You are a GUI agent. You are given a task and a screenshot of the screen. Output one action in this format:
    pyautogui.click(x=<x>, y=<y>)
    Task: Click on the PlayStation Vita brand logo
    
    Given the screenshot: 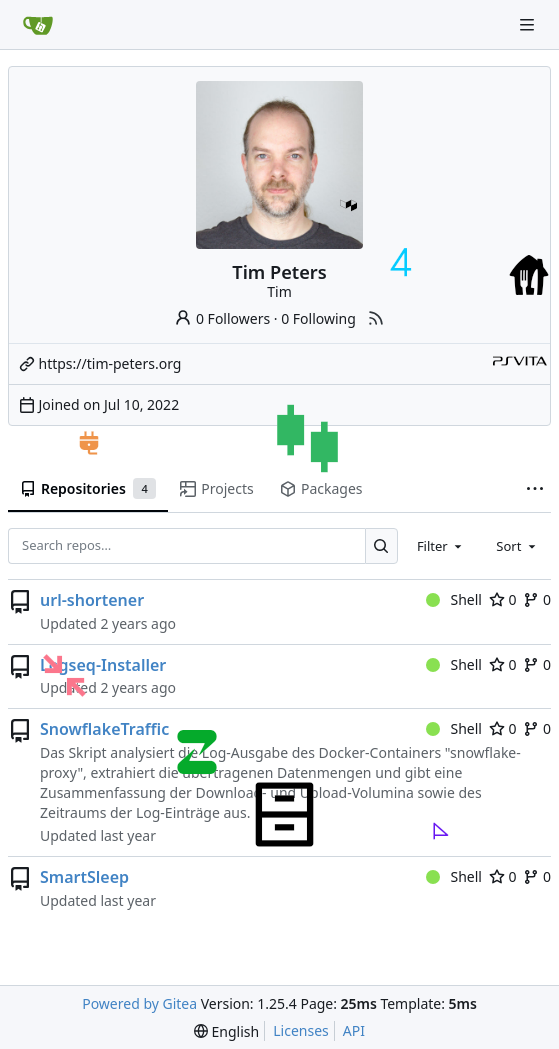 What is the action you would take?
    pyautogui.click(x=520, y=361)
    